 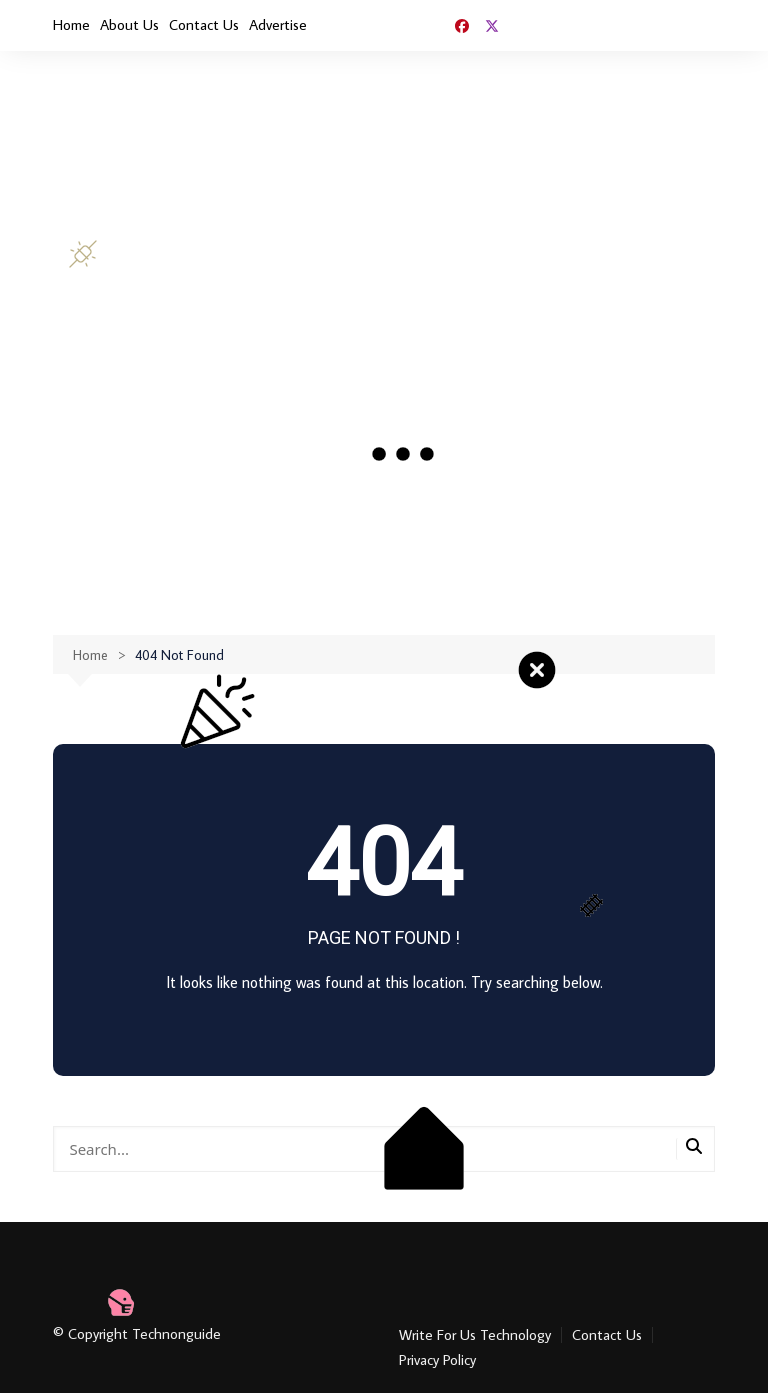 I want to click on access more options or actions, so click(x=403, y=454).